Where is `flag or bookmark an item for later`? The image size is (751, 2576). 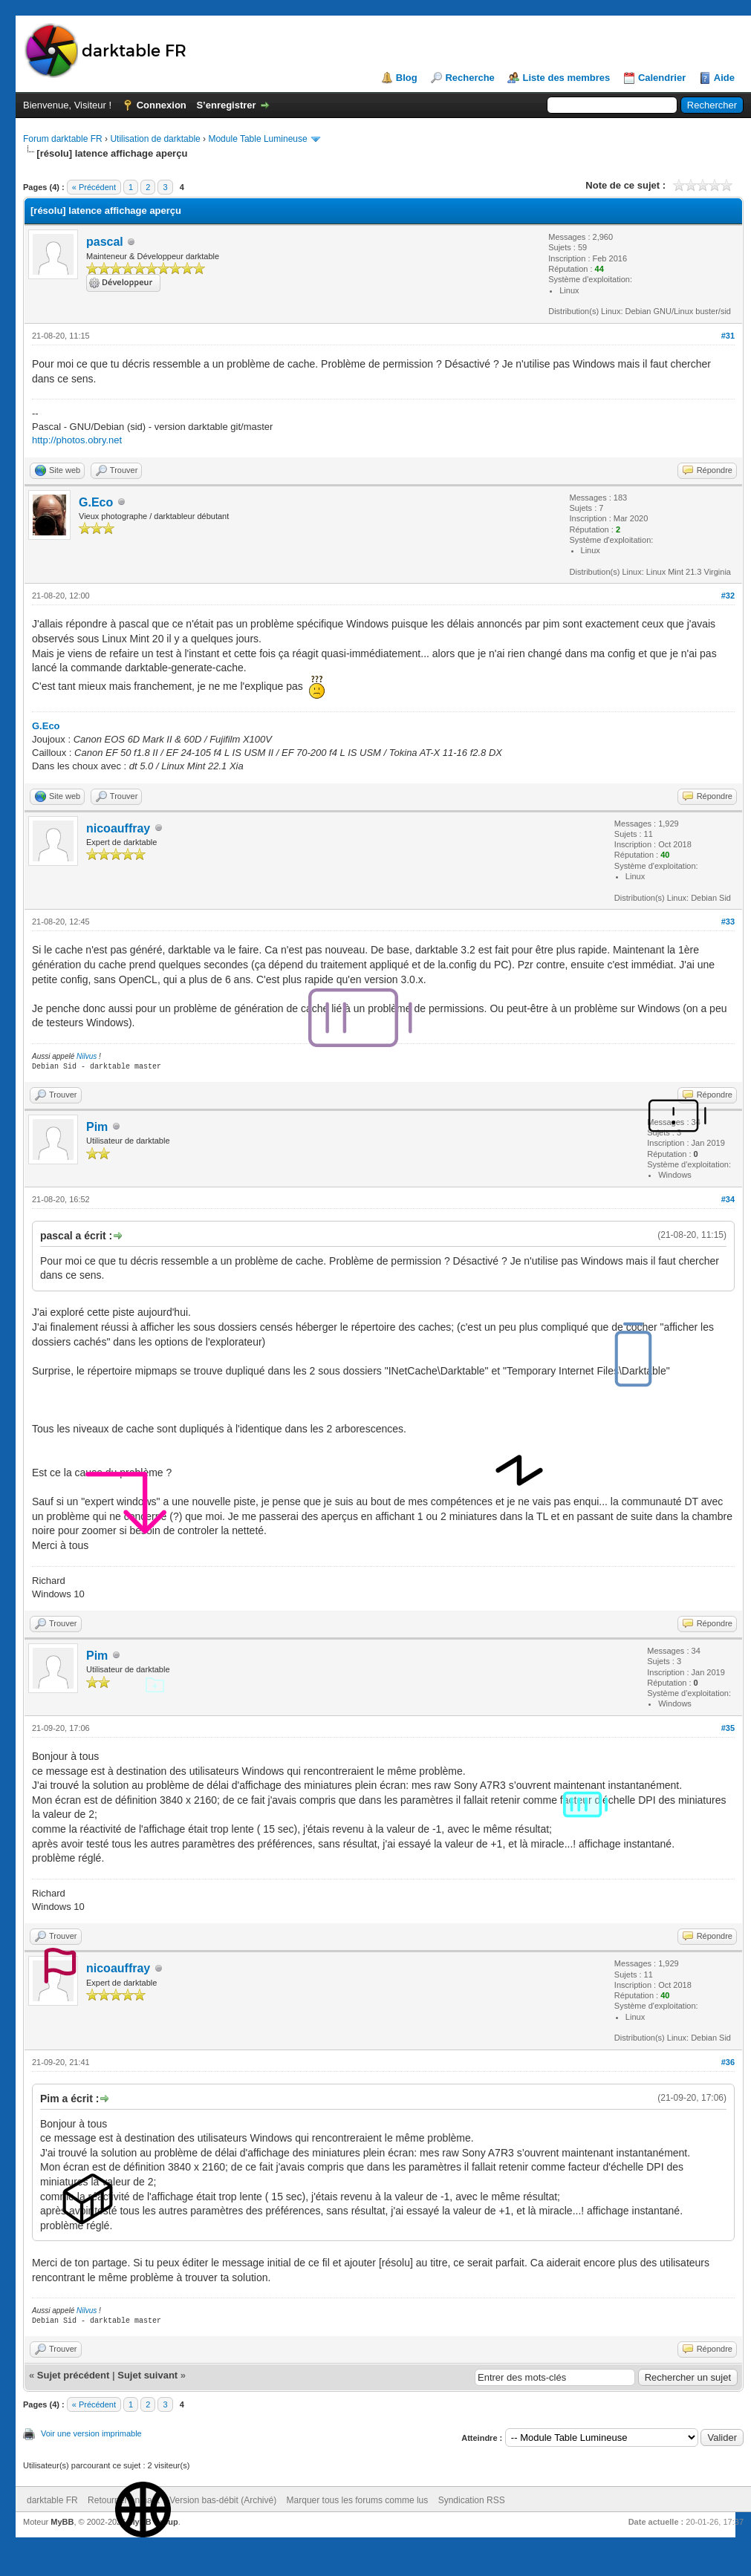
flag or bookmark an item for later is located at coordinates (60, 1966).